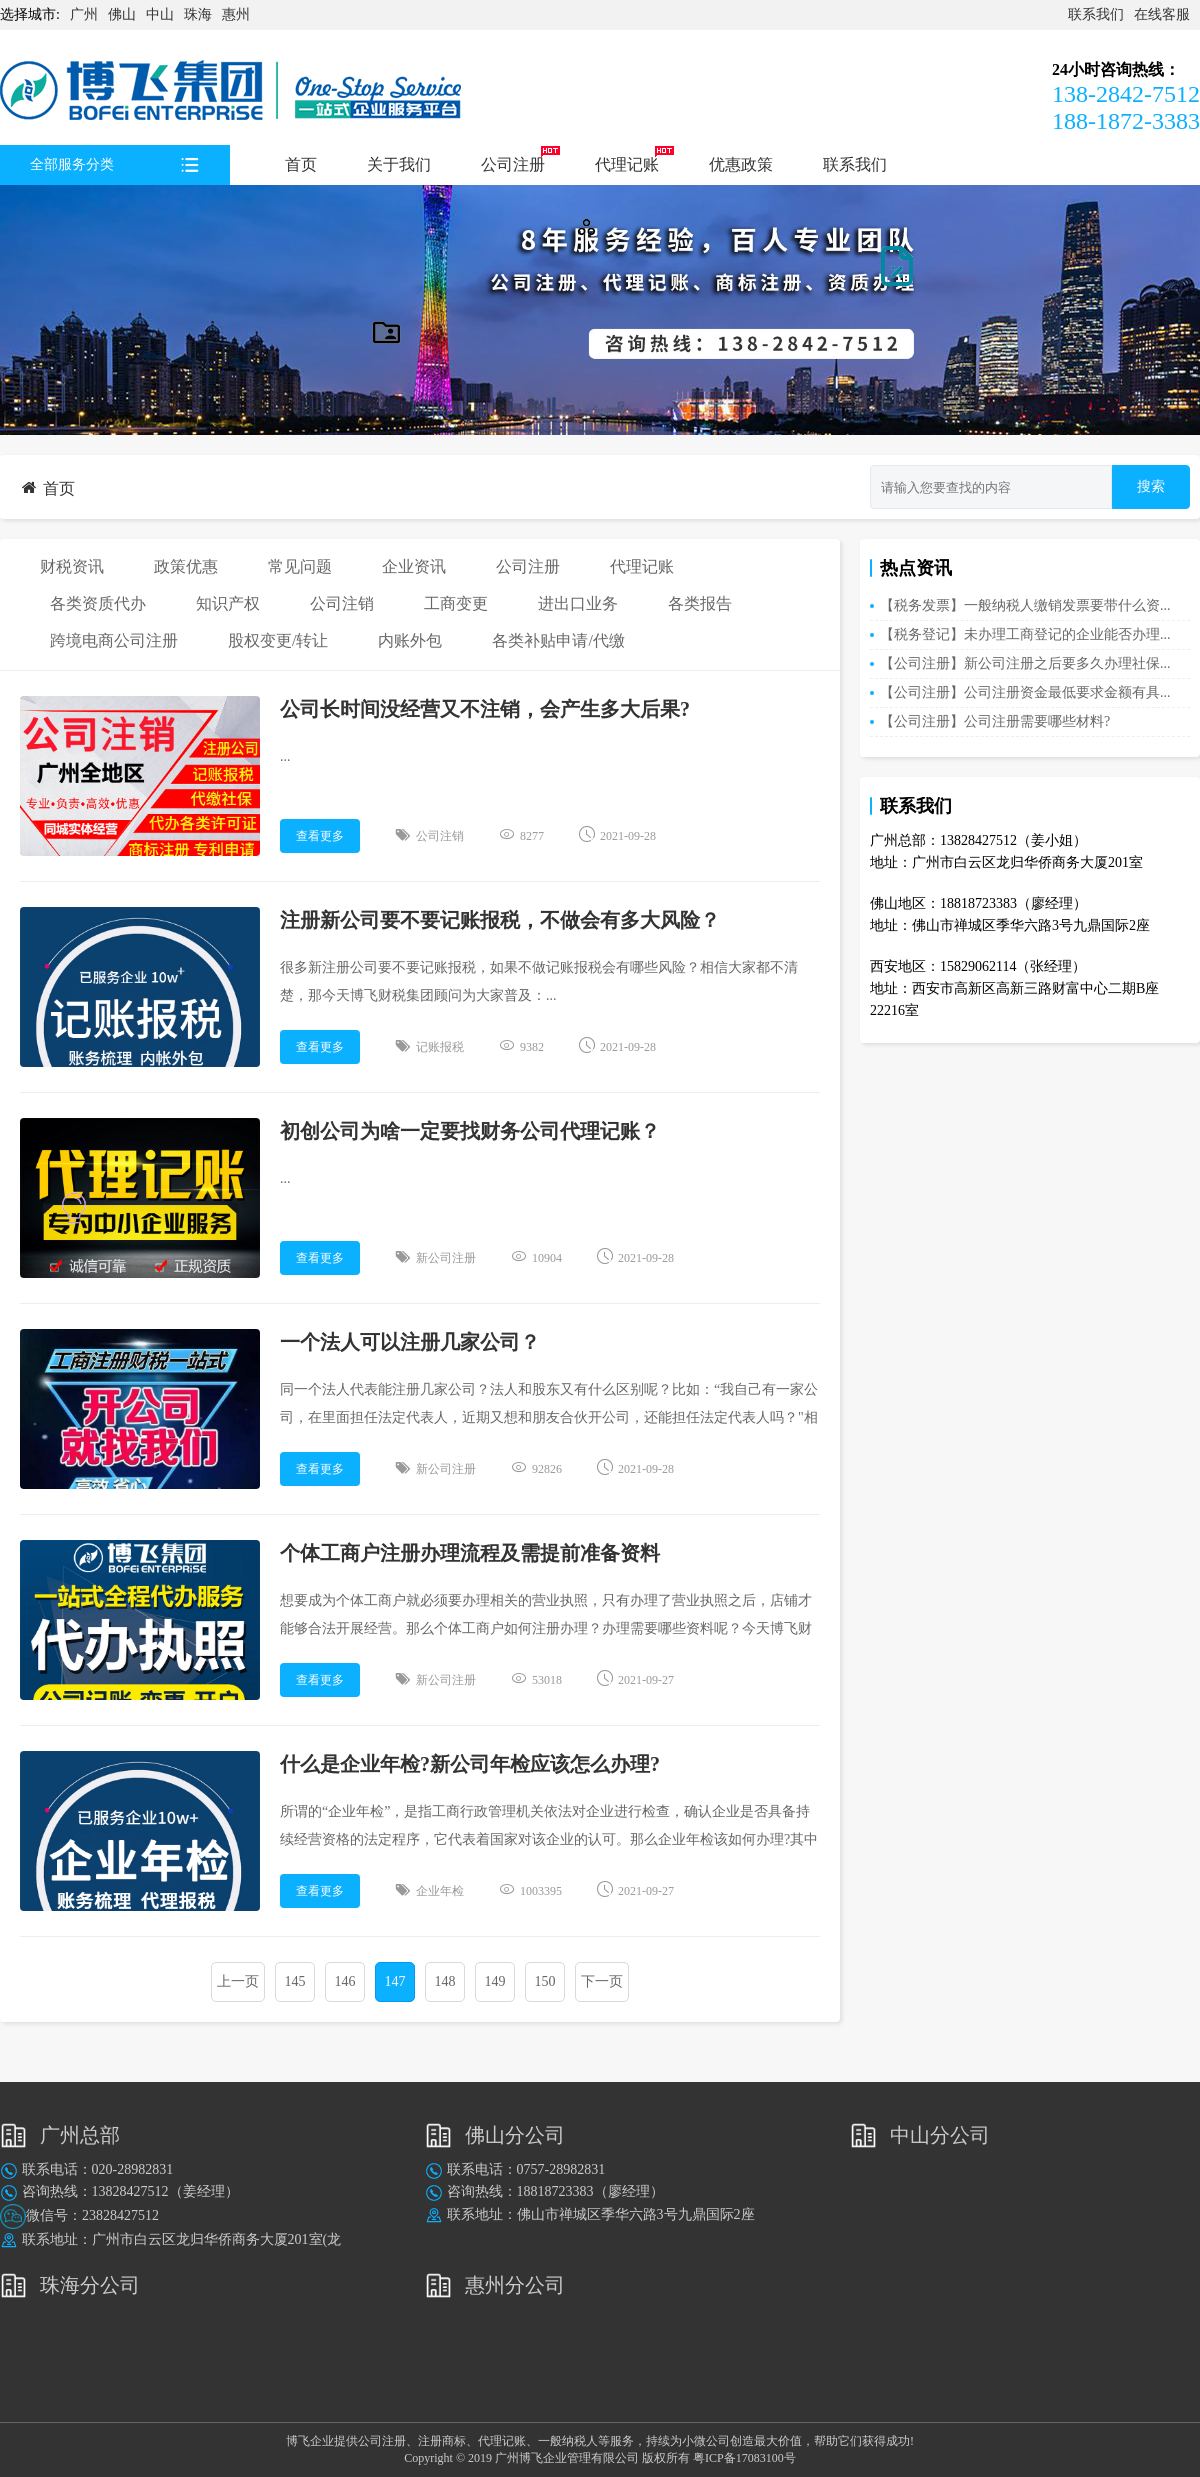 The width and height of the screenshot is (1200, 2477). Describe the element at coordinates (386, 332) in the screenshot. I see `access shared folder contents` at that location.